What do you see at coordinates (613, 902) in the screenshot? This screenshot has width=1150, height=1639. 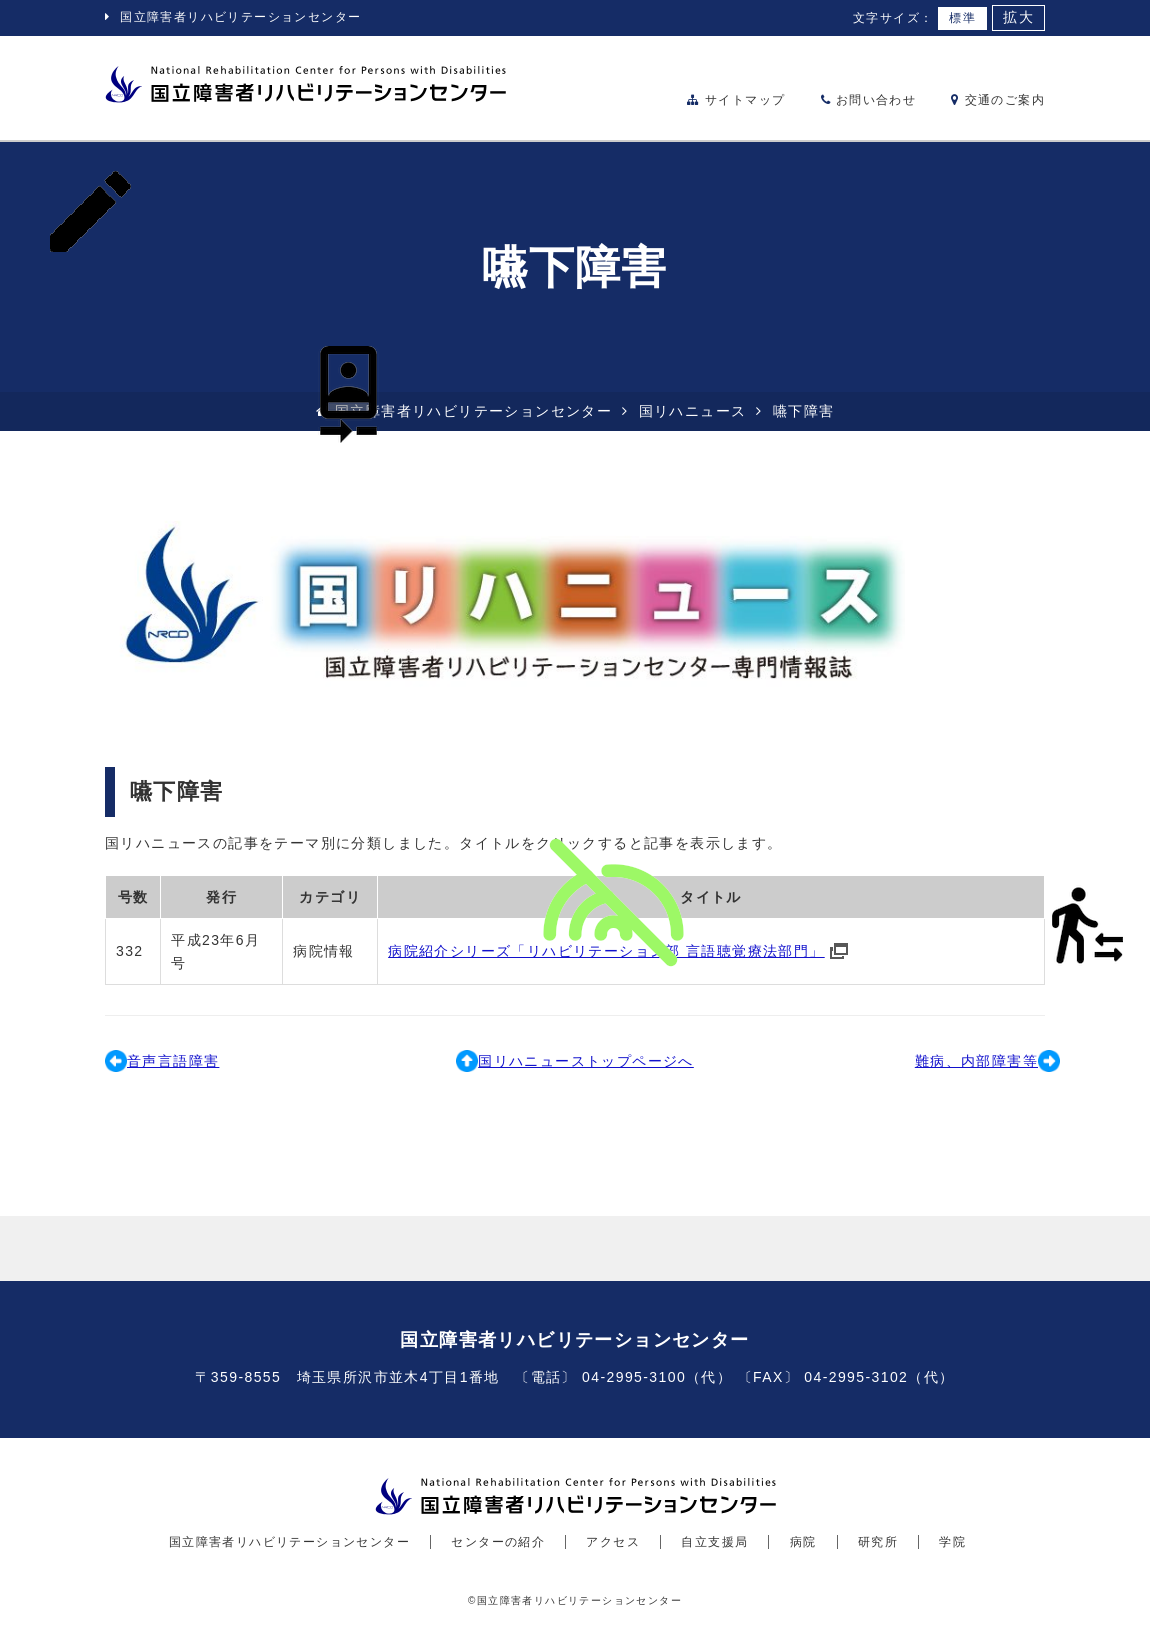 I see `no internet connection` at bounding box center [613, 902].